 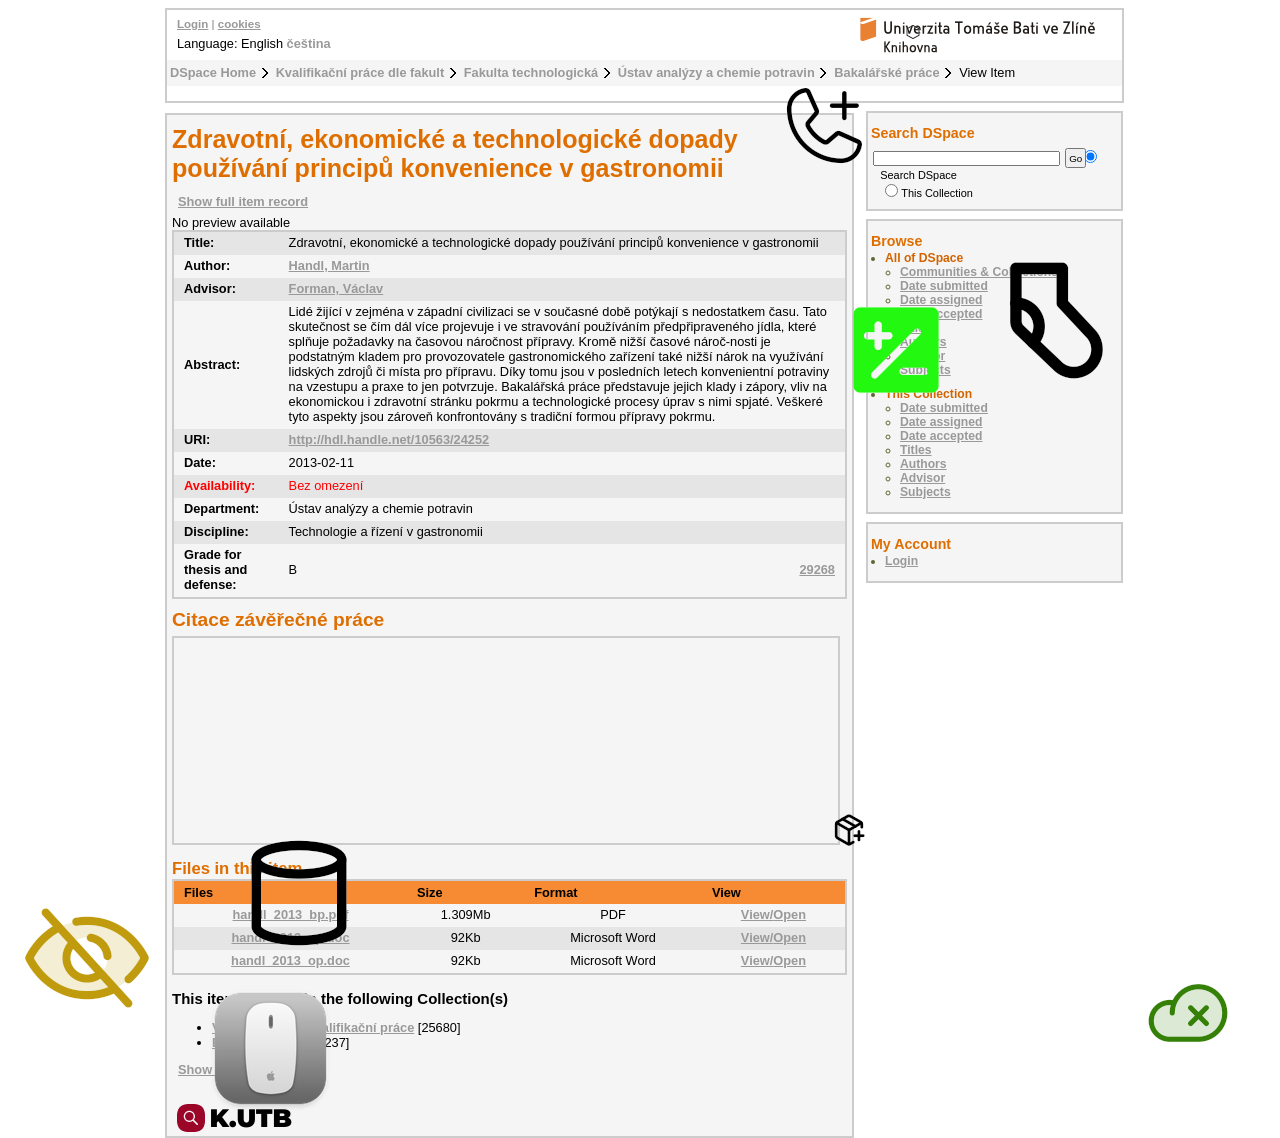 What do you see at coordinates (270, 1048) in the screenshot?
I see `configure mouse settings` at bounding box center [270, 1048].